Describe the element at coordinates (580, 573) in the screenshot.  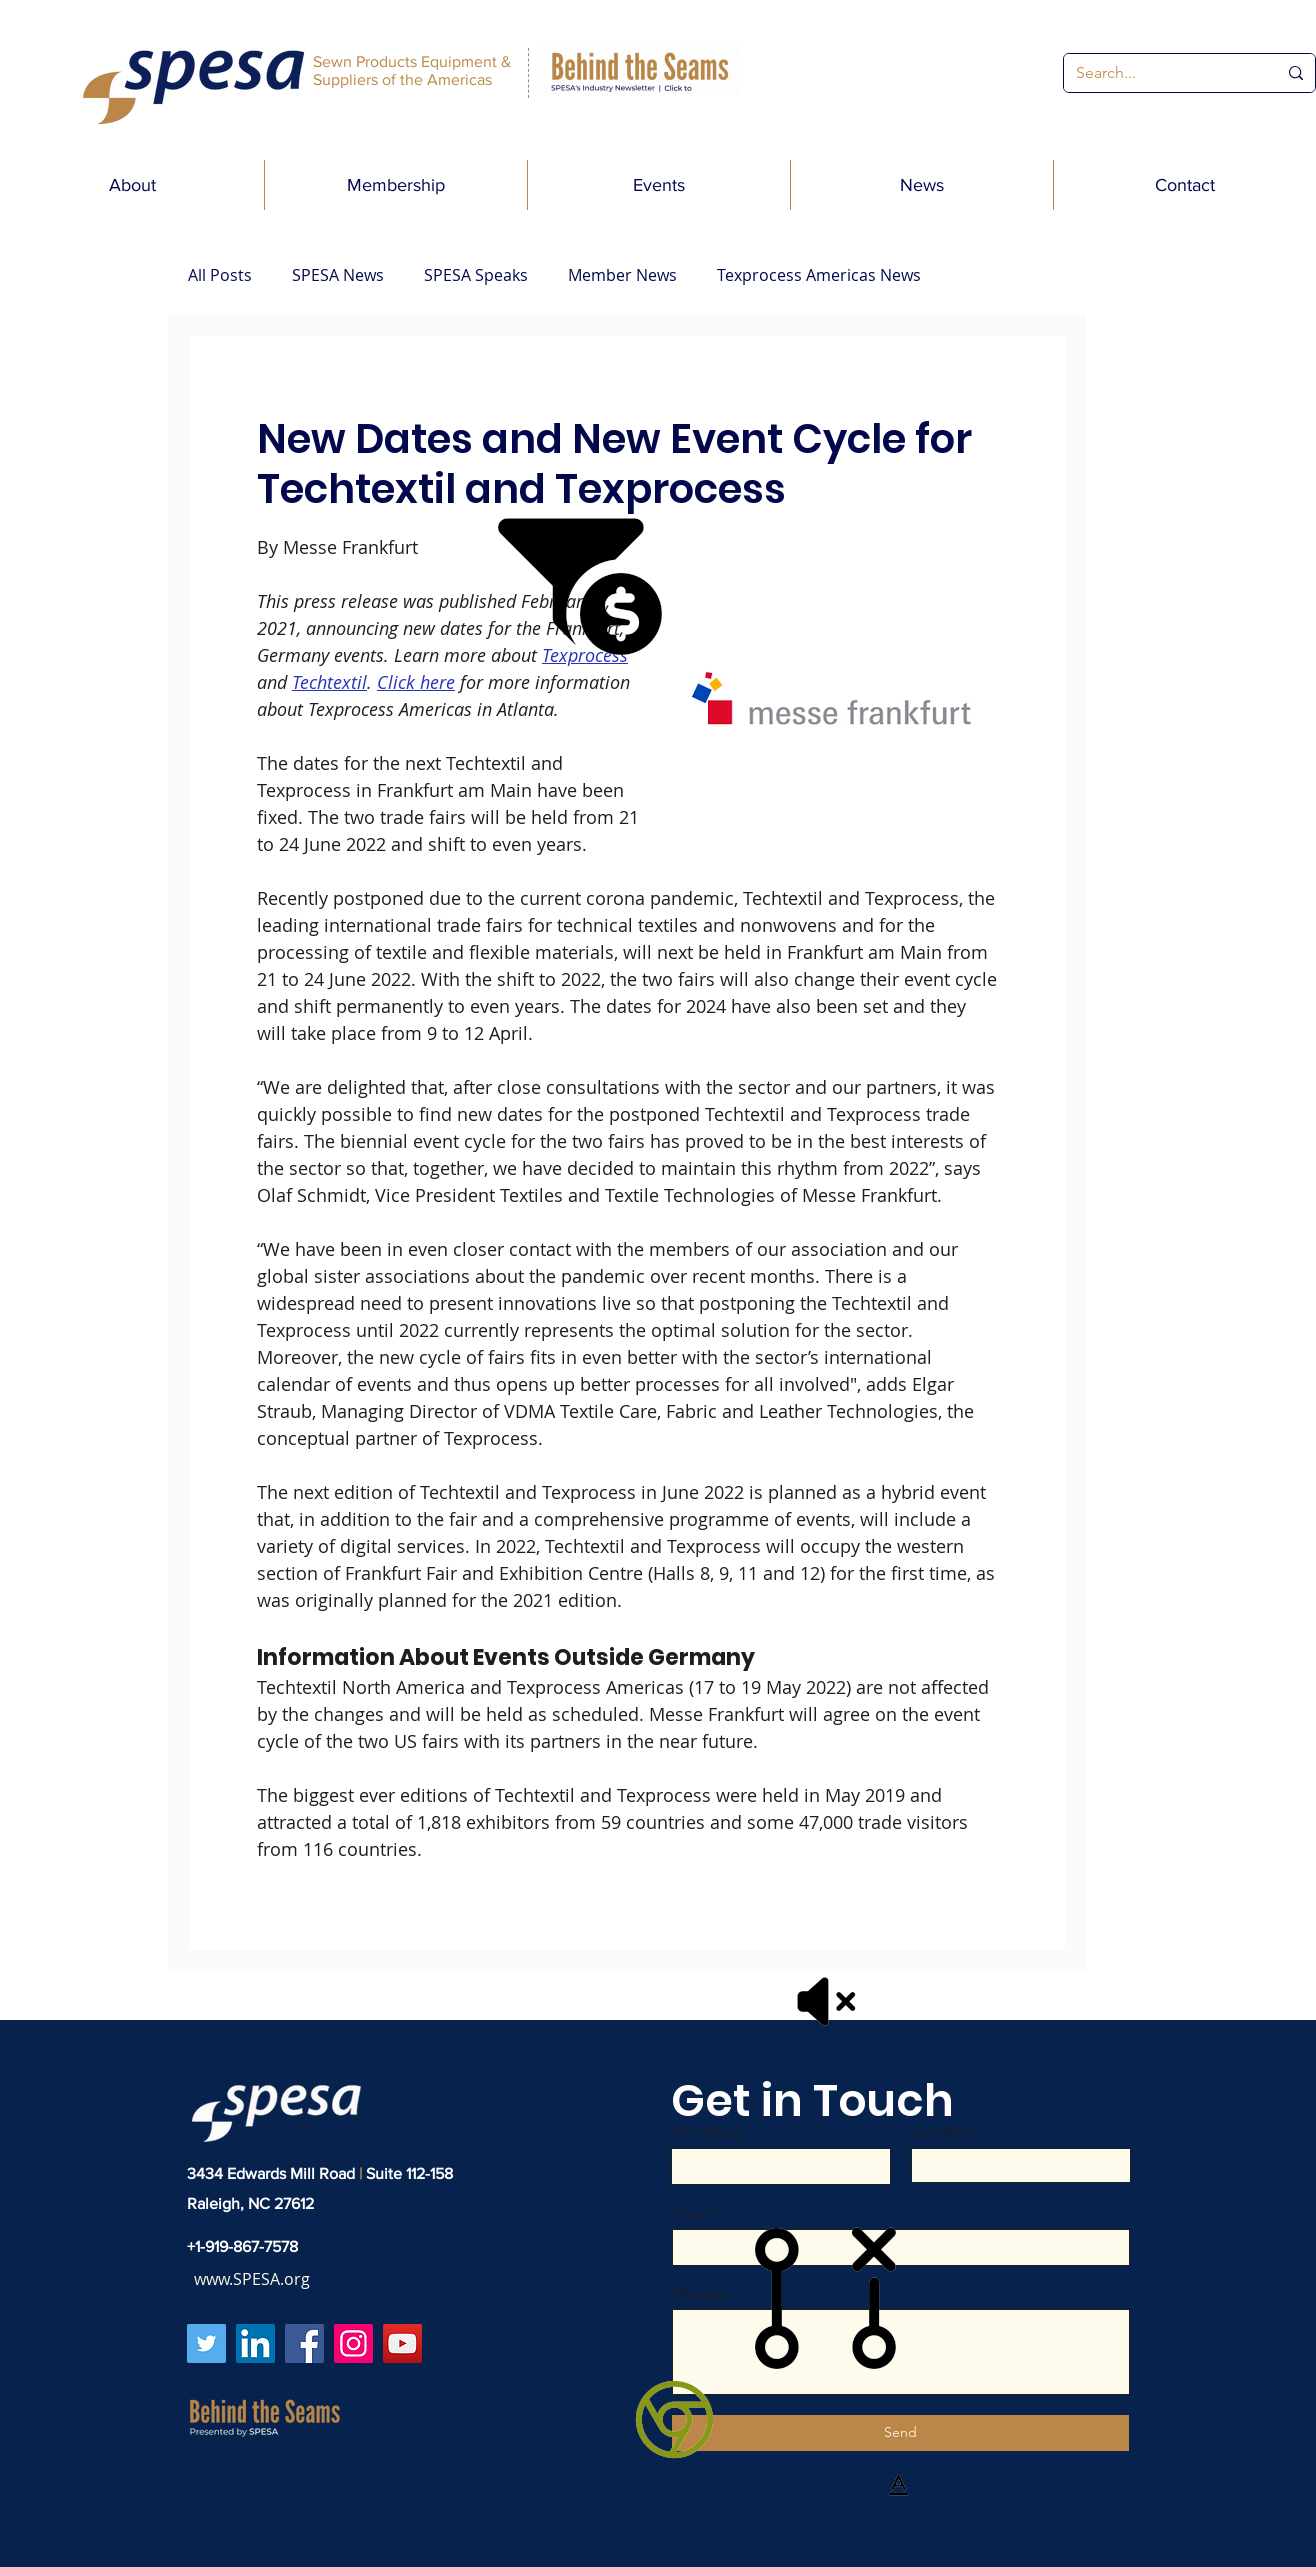
I see `filter results by price or cost` at that location.